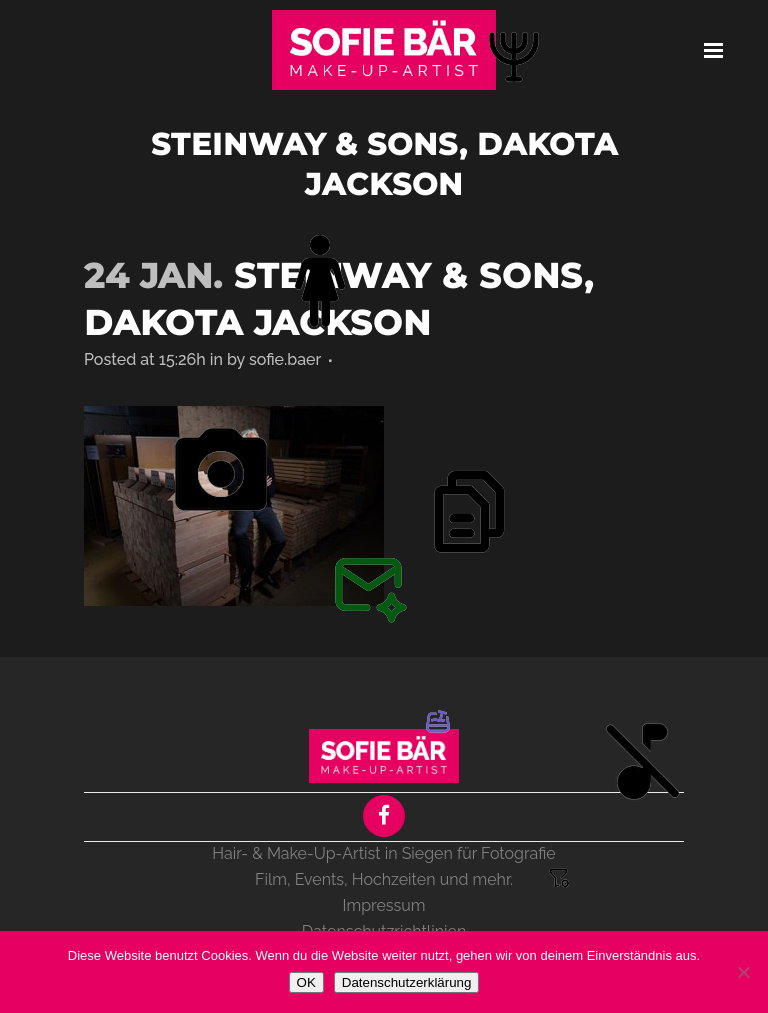  I want to click on select female gender option, so click(320, 281).